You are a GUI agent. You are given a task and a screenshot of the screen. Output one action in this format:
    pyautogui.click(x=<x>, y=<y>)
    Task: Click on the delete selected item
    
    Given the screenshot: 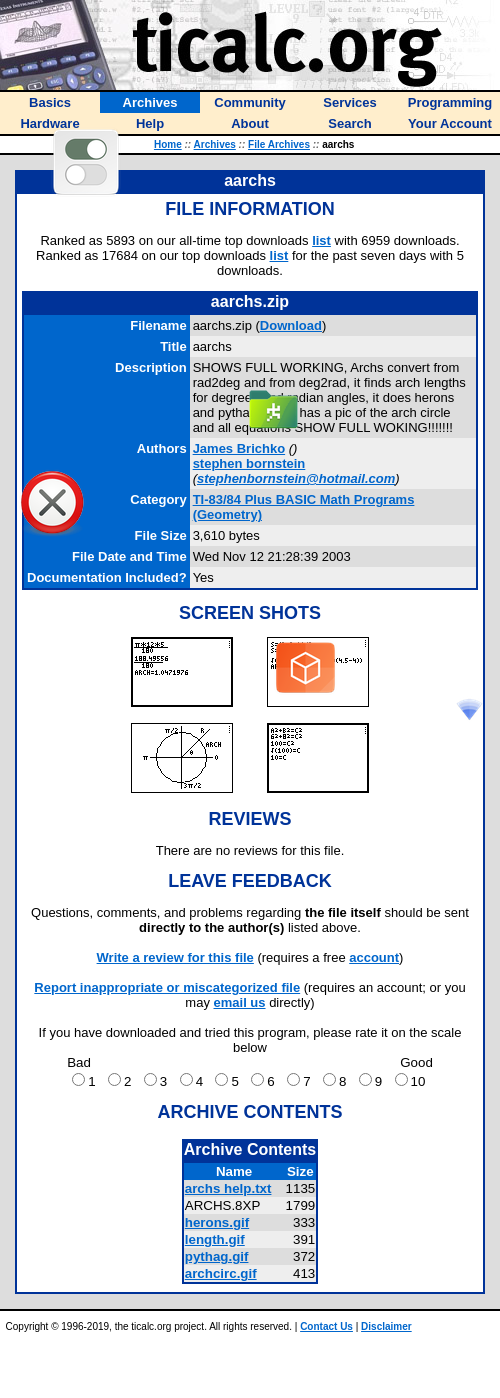 What is the action you would take?
    pyautogui.click(x=54, y=503)
    